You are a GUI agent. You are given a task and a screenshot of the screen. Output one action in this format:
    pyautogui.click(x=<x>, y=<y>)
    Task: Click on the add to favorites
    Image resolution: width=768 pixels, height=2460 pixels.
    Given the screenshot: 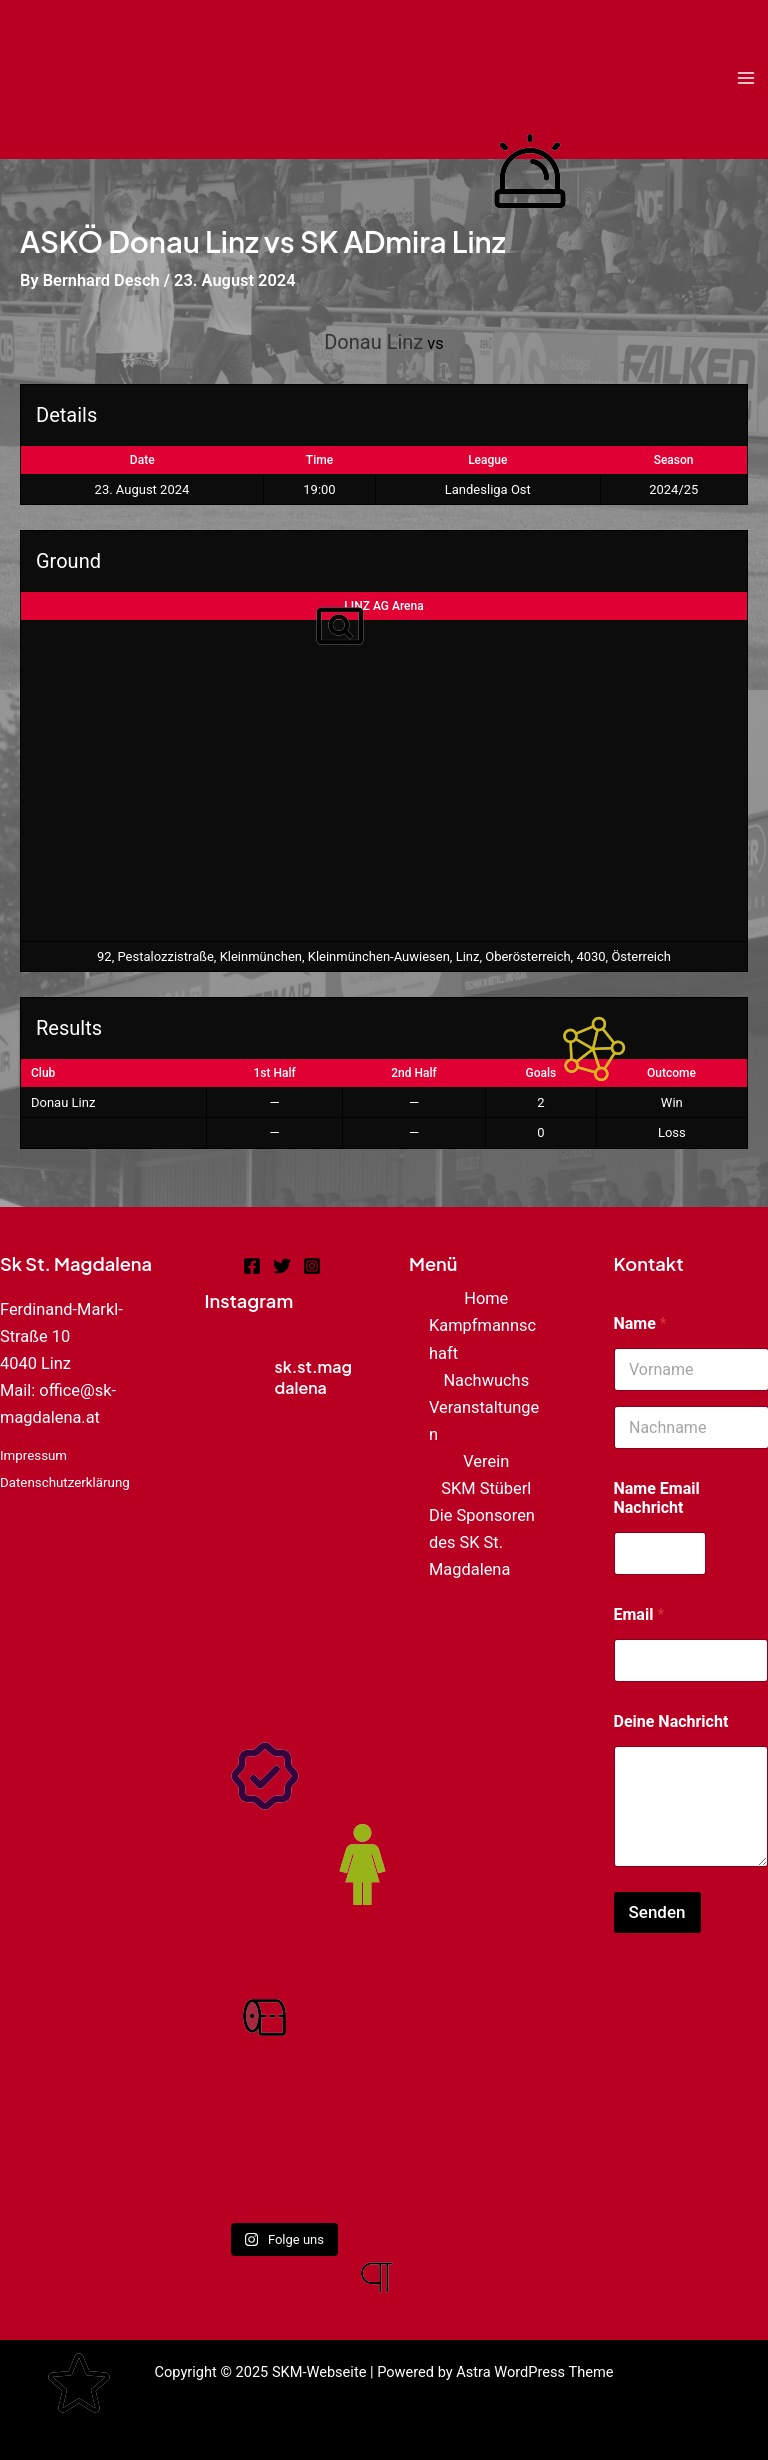 What is the action you would take?
    pyautogui.click(x=79, y=2384)
    